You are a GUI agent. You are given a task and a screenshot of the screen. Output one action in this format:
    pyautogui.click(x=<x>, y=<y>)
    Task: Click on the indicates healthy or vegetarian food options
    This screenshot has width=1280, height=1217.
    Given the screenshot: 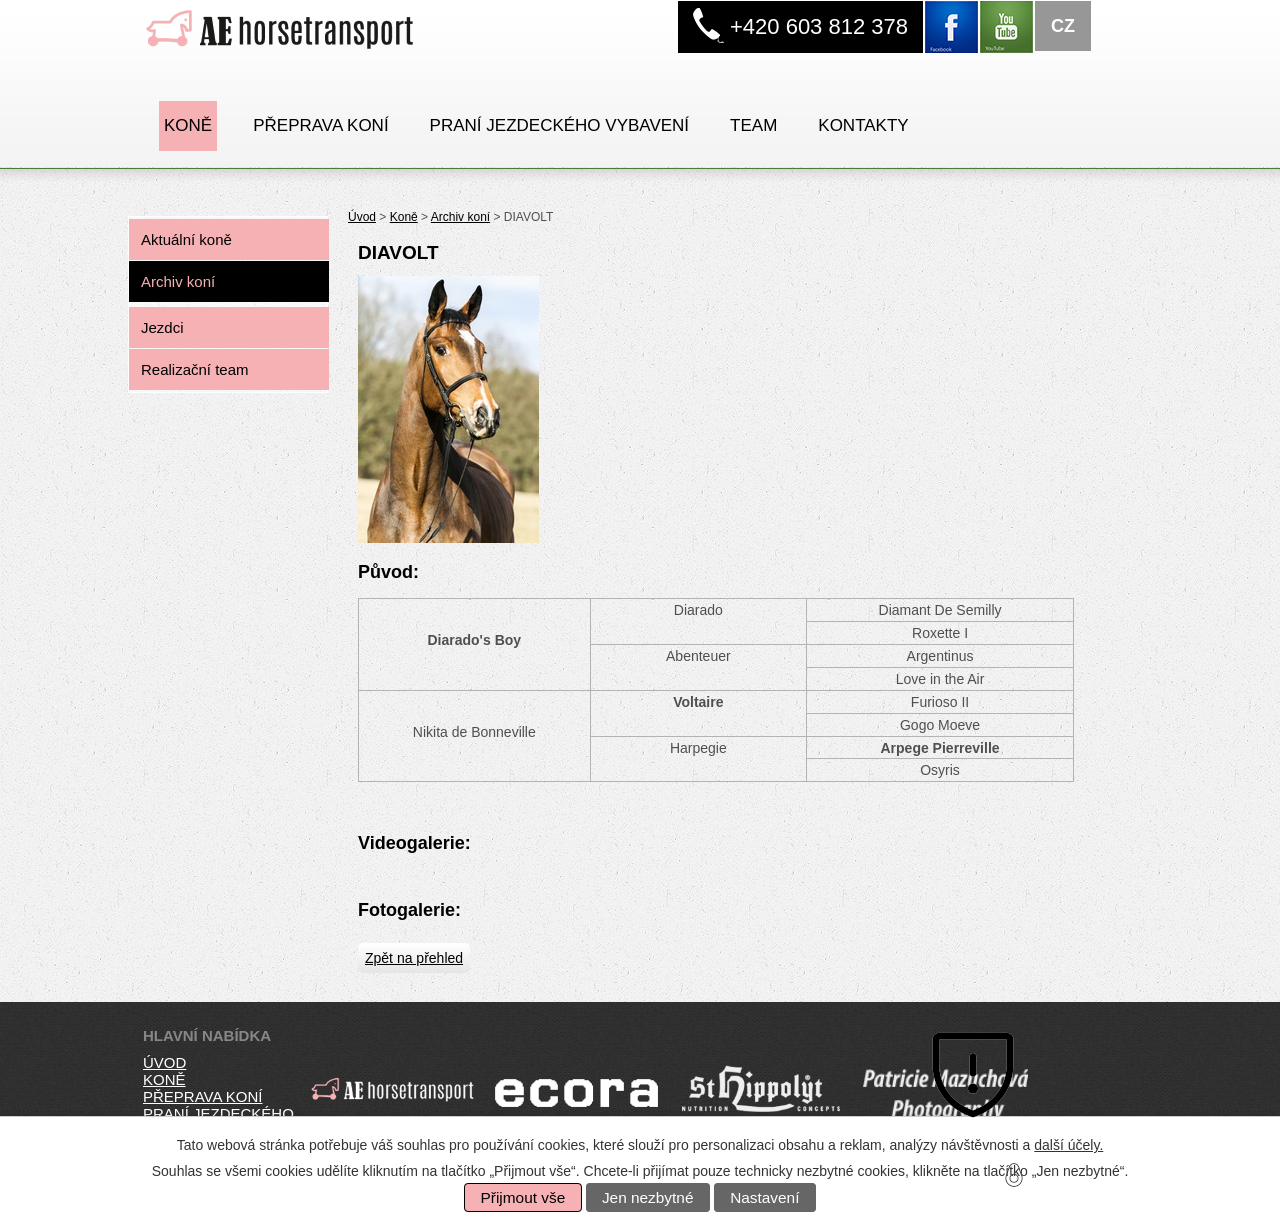 What is the action you would take?
    pyautogui.click(x=1014, y=1175)
    